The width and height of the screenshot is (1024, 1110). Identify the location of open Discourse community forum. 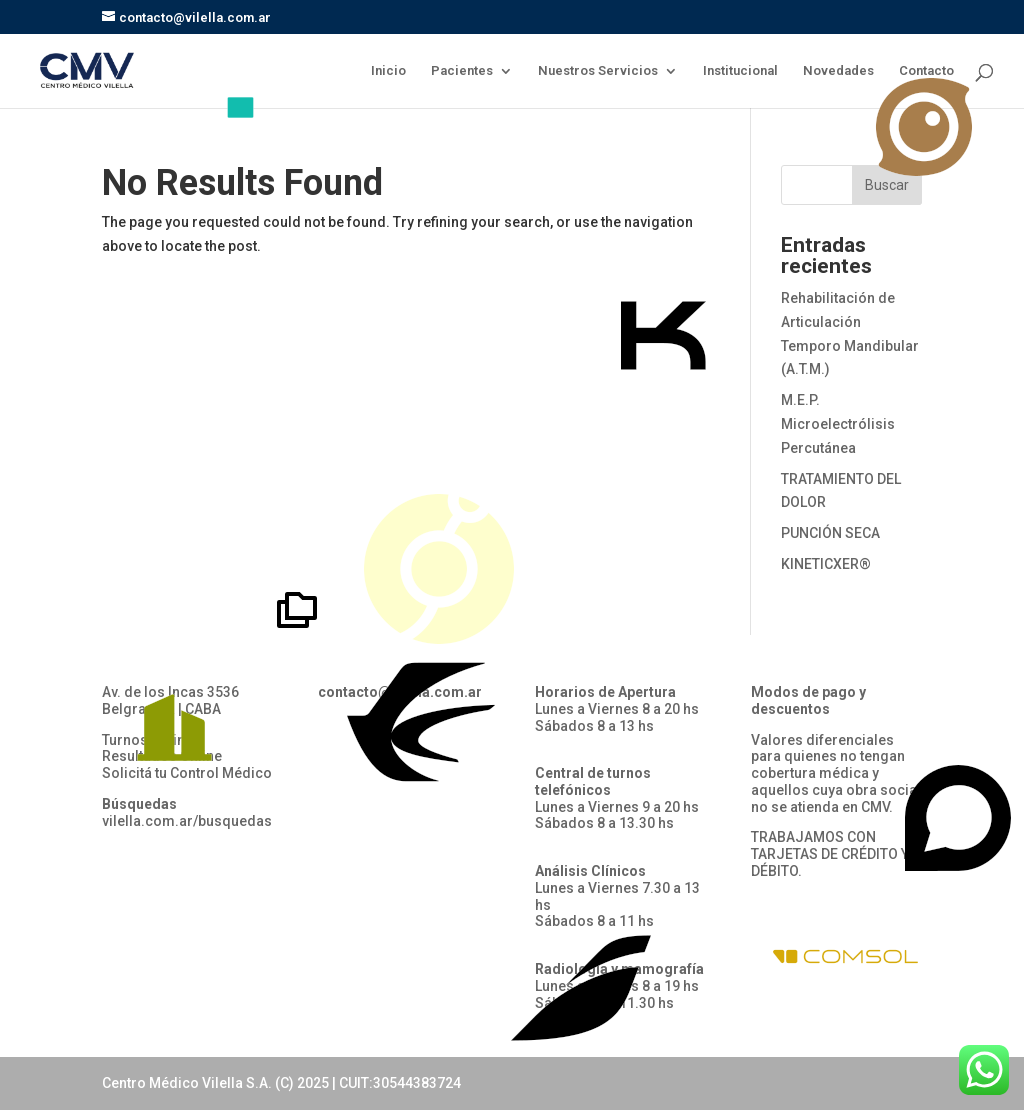
(958, 818).